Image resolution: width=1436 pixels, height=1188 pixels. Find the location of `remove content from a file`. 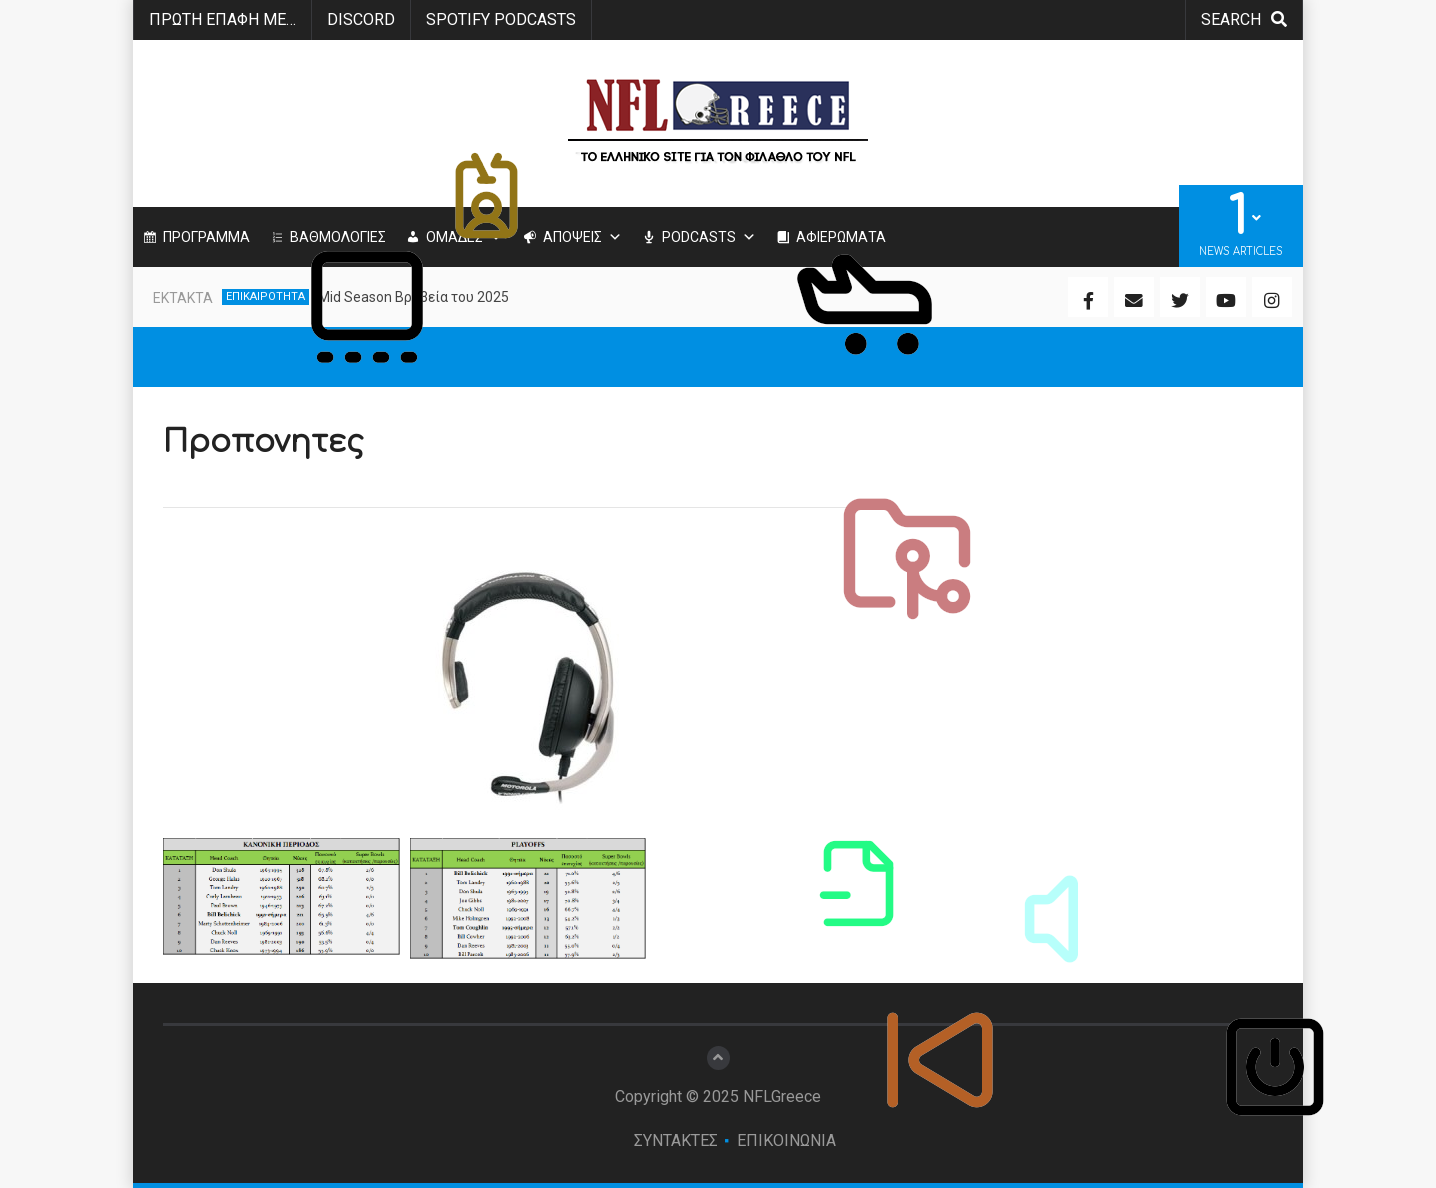

remove content from a file is located at coordinates (858, 883).